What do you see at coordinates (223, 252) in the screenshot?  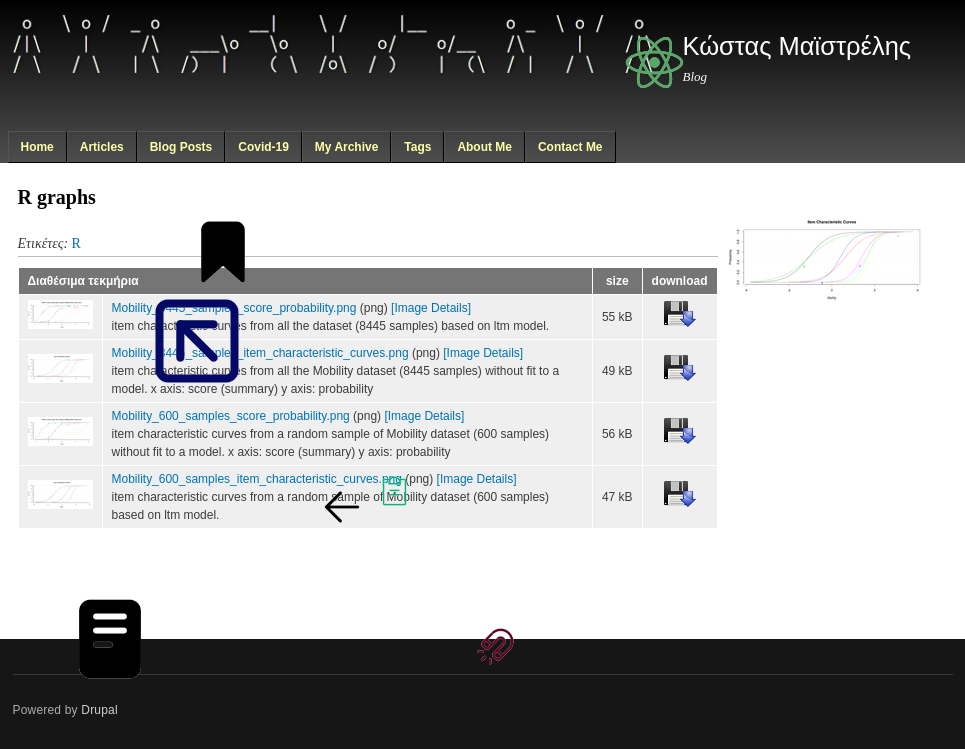 I see `save this item for later` at bounding box center [223, 252].